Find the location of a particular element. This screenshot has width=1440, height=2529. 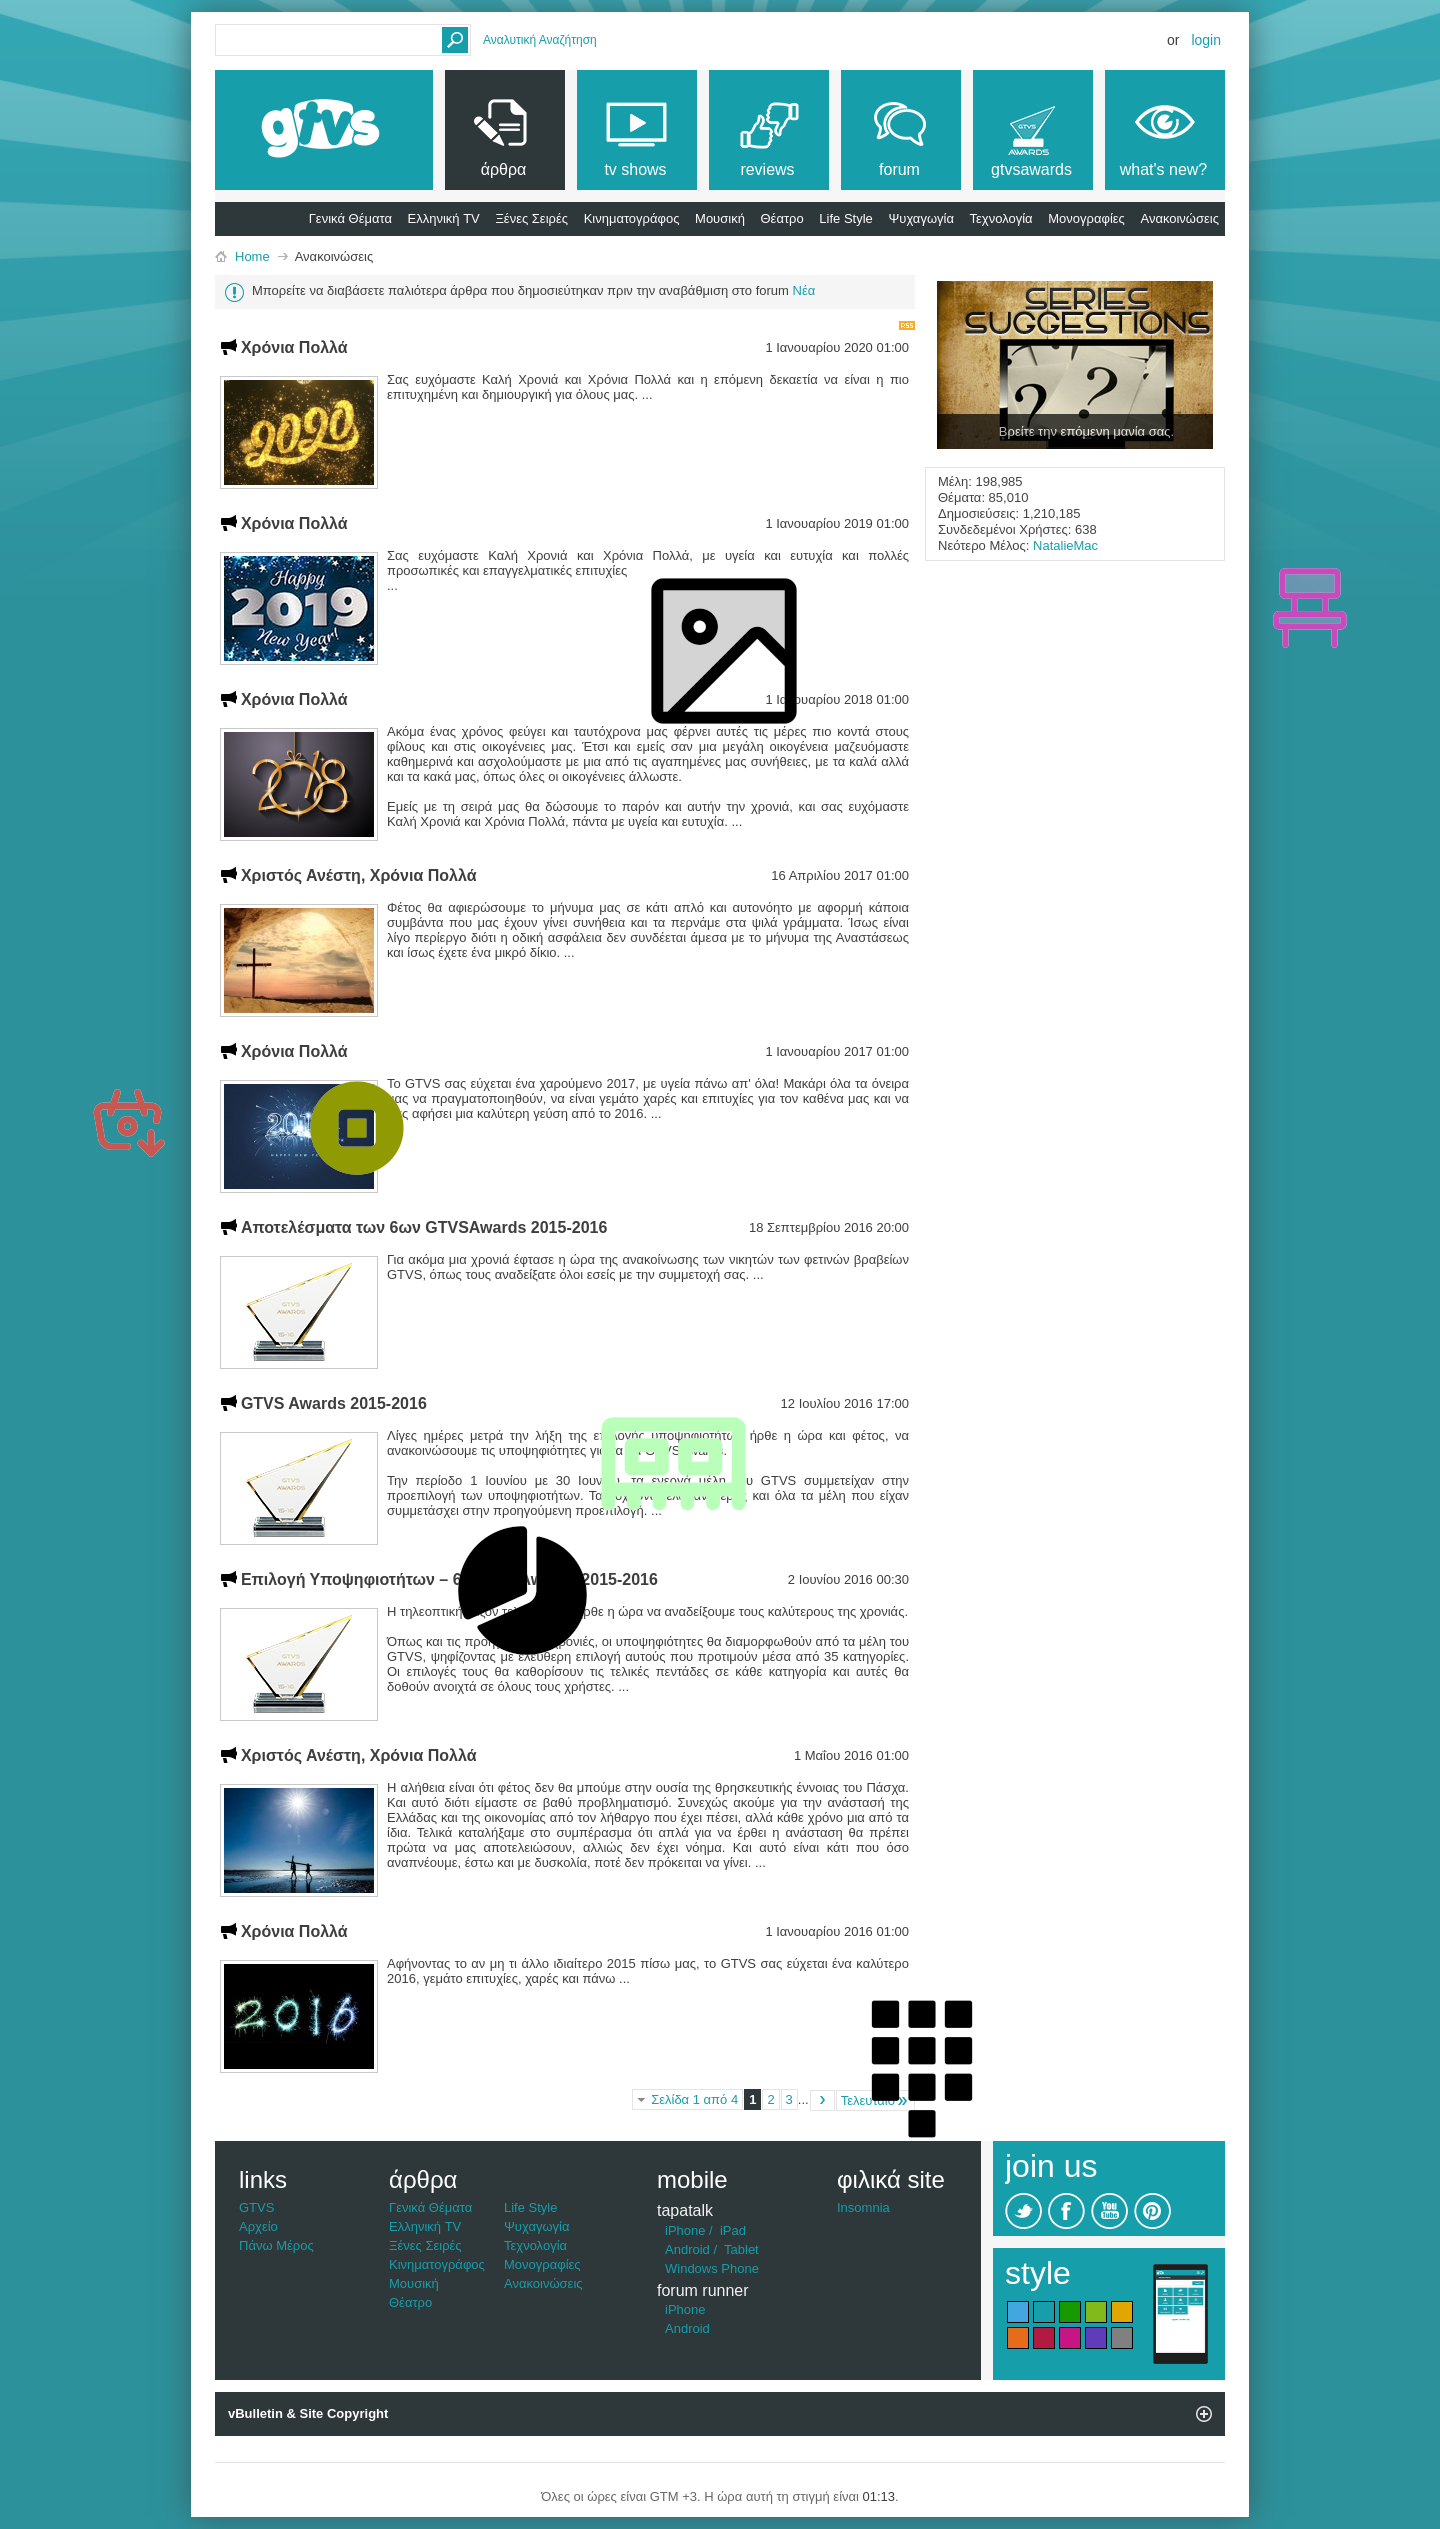

browse furniture or seating options is located at coordinates (1310, 608).